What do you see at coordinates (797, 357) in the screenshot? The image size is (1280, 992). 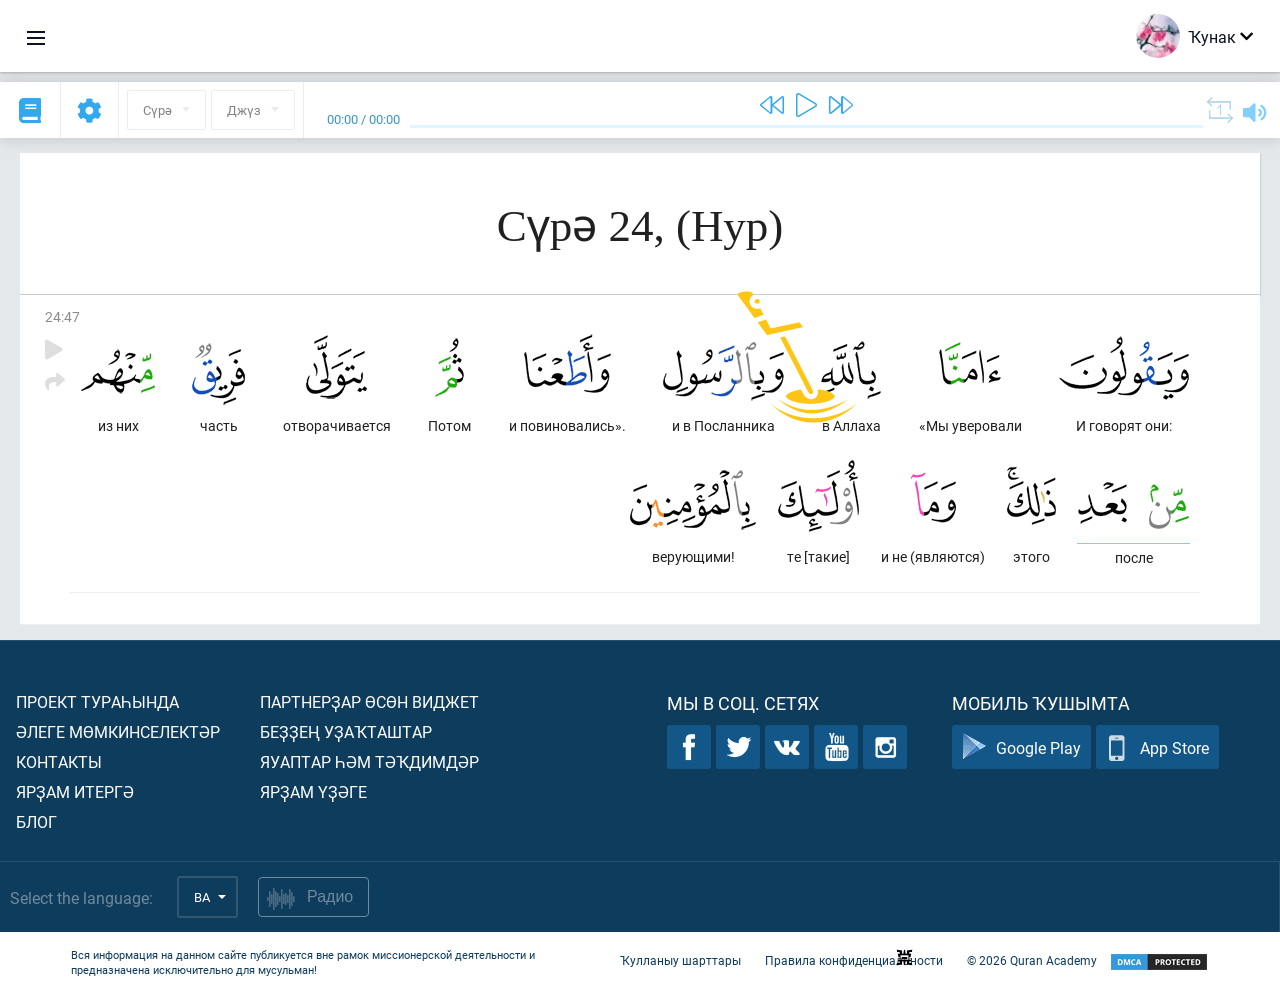 I see `metal detector tool or feature` at bounding box center [797, 357].